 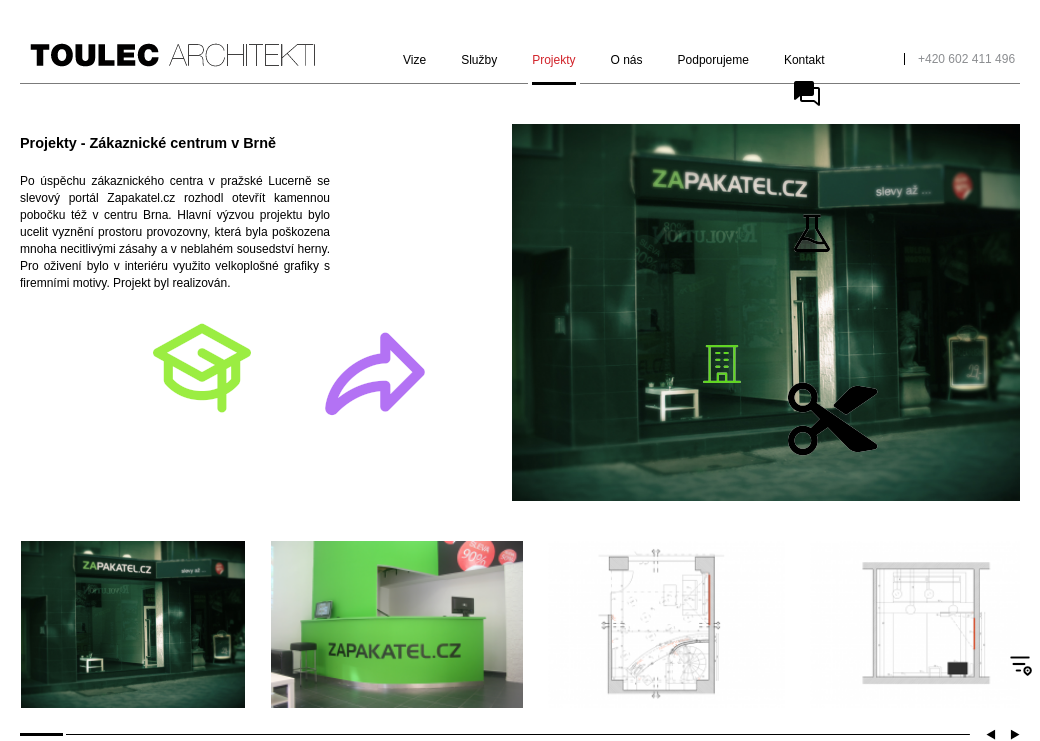 I want to click on open your conversations, so click(x=807, y=93).